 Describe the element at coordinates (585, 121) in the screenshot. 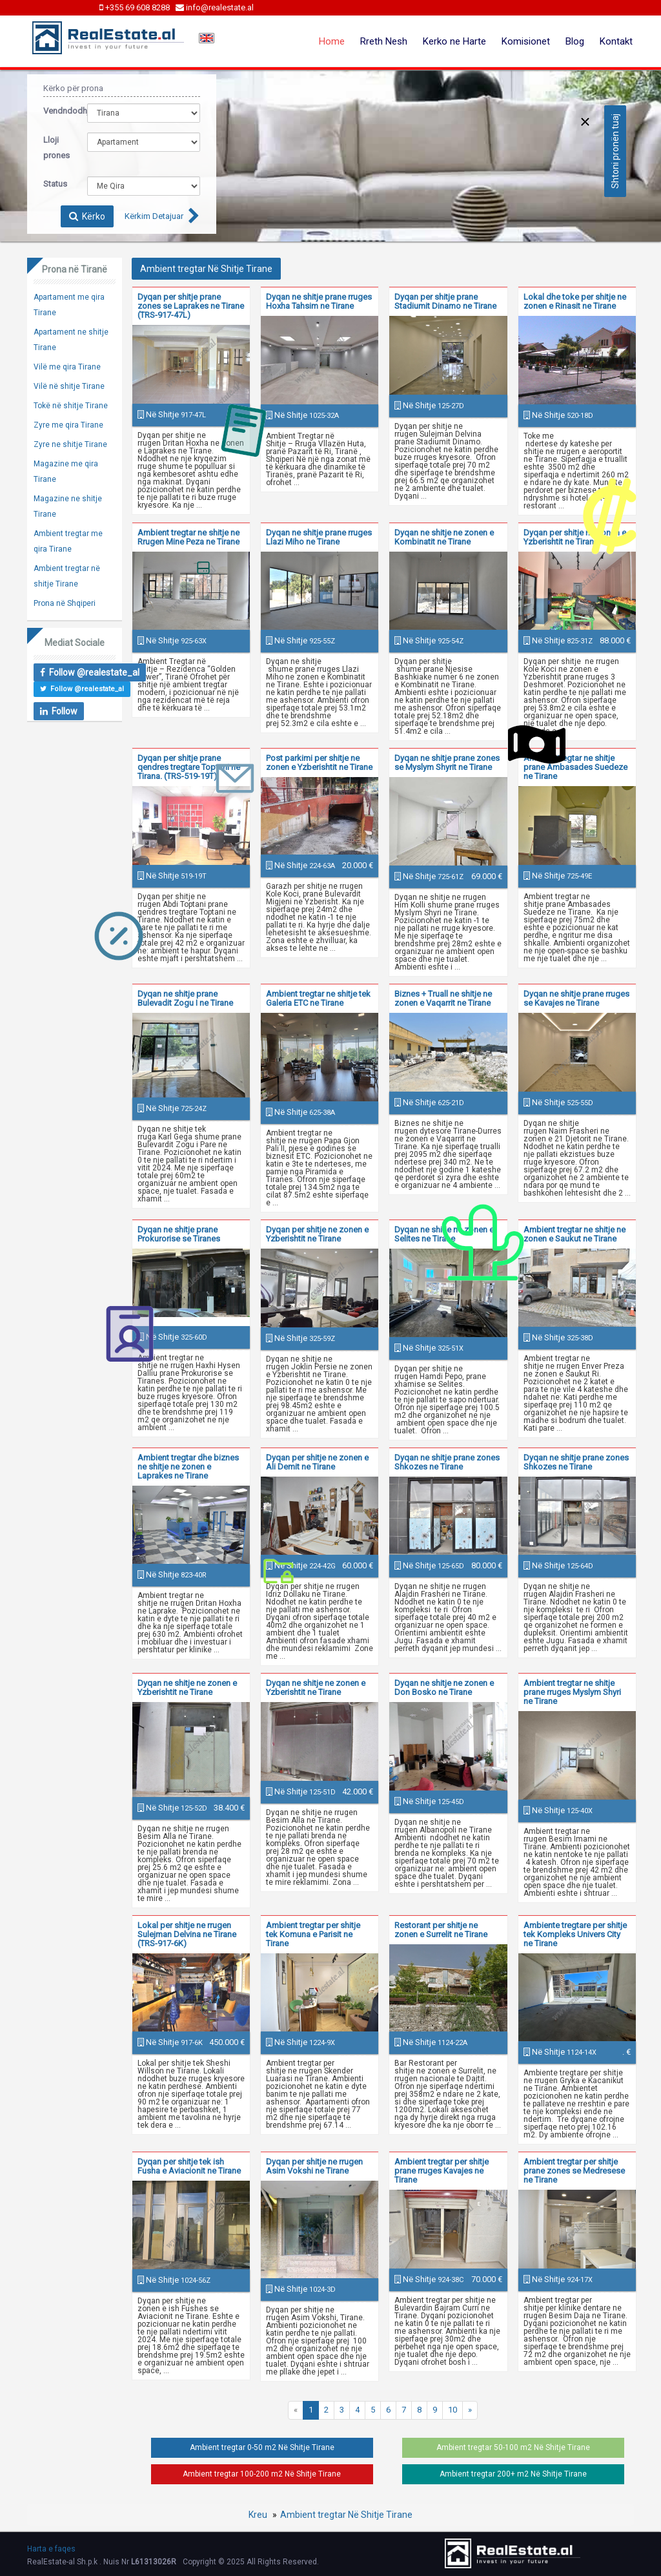

I see `close a dialog or modal` at that location.